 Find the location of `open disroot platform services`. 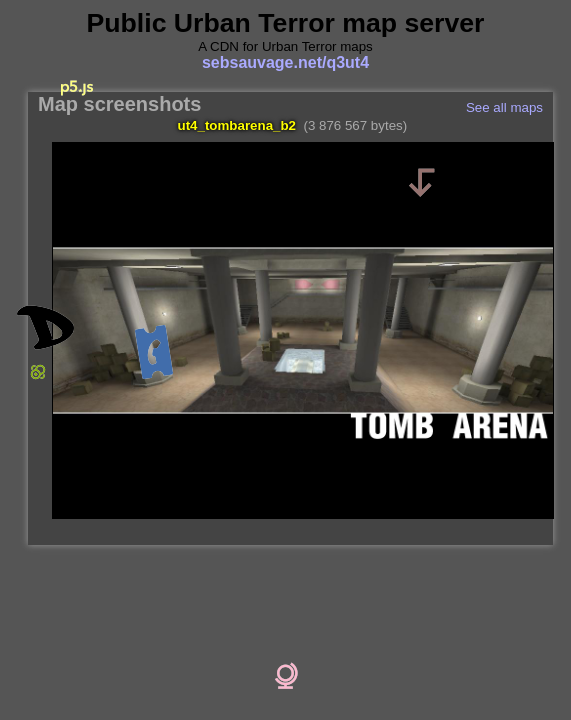

open disroot platform services is located at coordinates (45, 327).